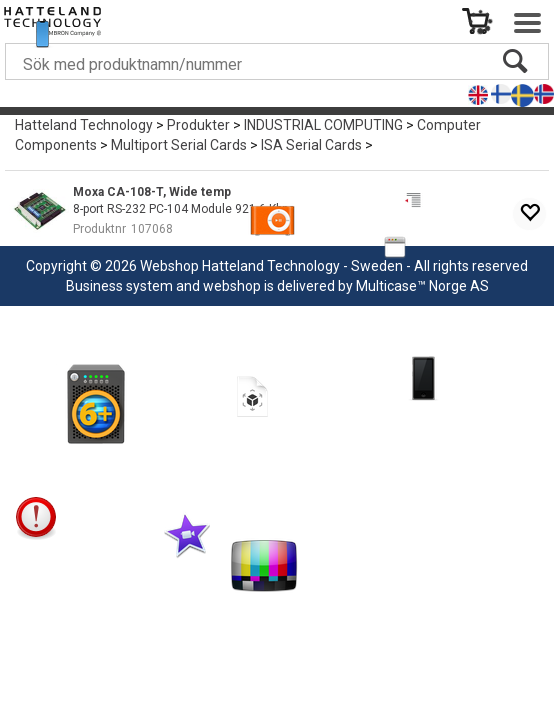 The image size is (554, 720). I want to click on open a new window, so click(395, 247).